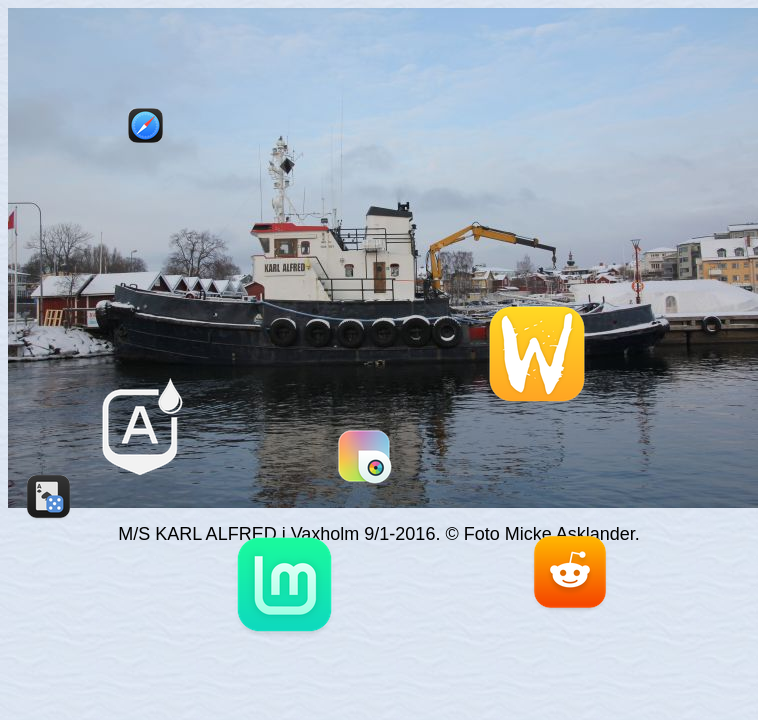  What do you see at coordinates (570, 572) in the screenshot?
I see `open the Reddit app` at bounding box center [570, 572].